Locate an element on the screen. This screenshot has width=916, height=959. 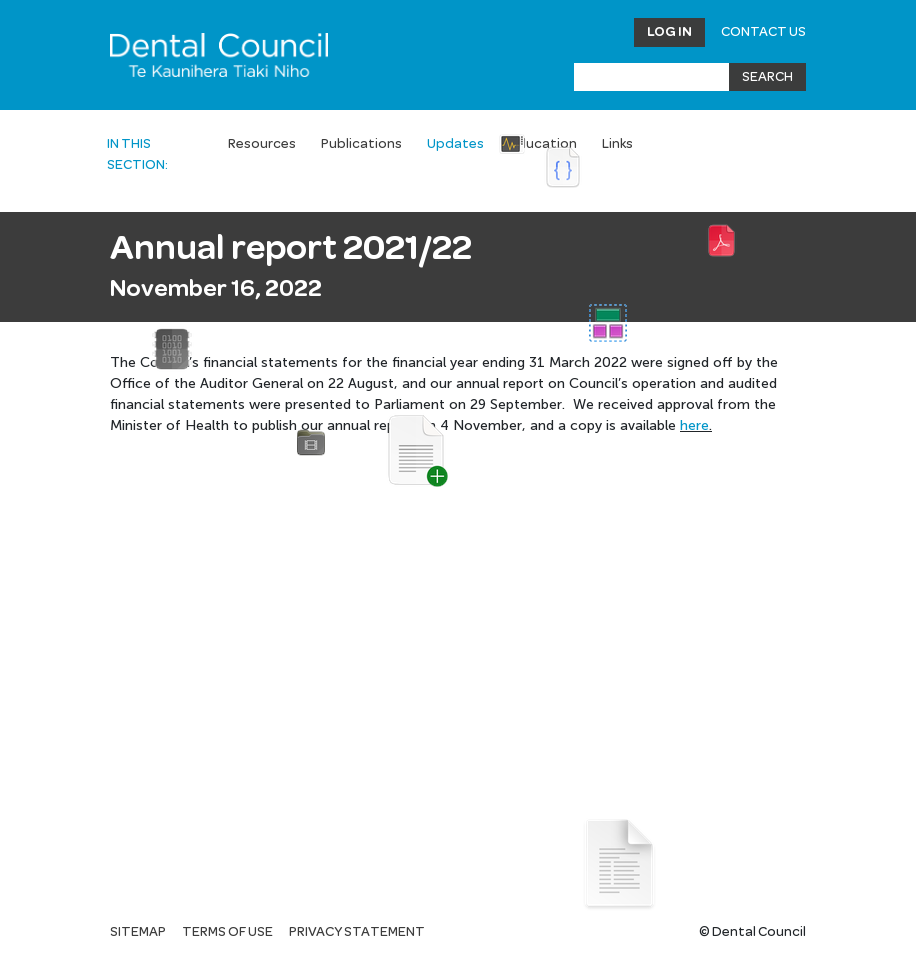
a CSS stylesheet file is located at coordinates (563, 167).